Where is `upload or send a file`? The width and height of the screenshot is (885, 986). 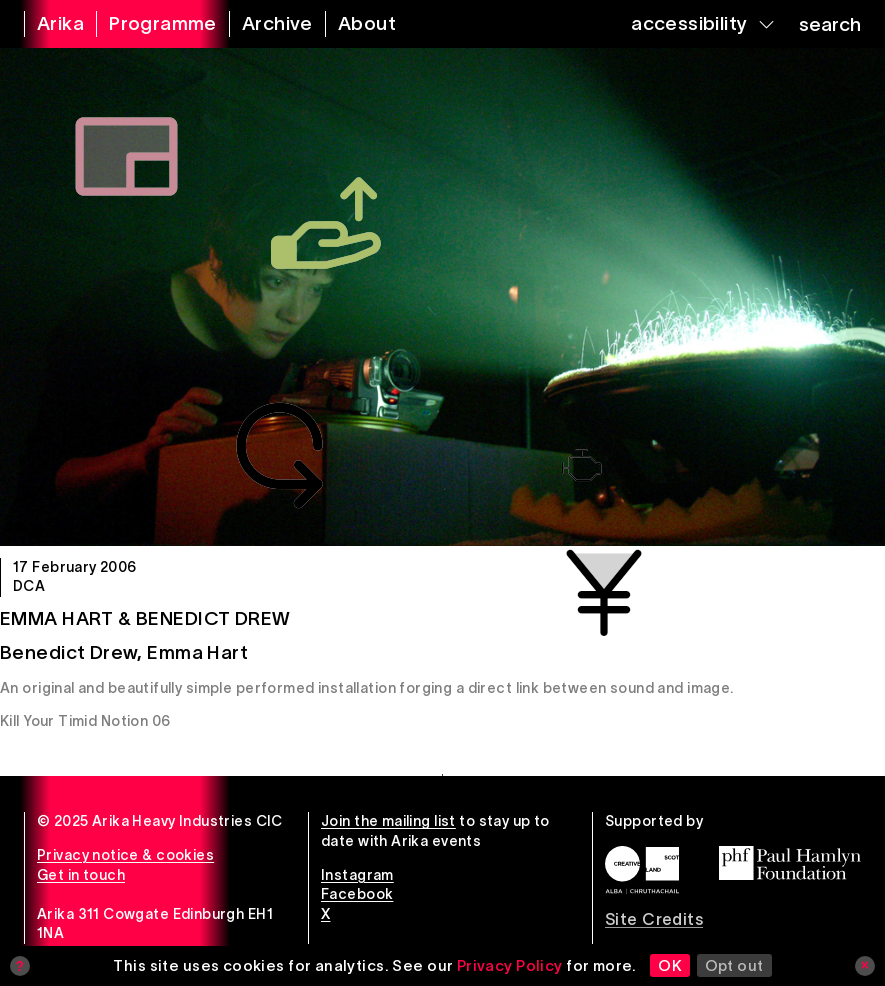
upload or send a file is located at coordinates (329, 228).